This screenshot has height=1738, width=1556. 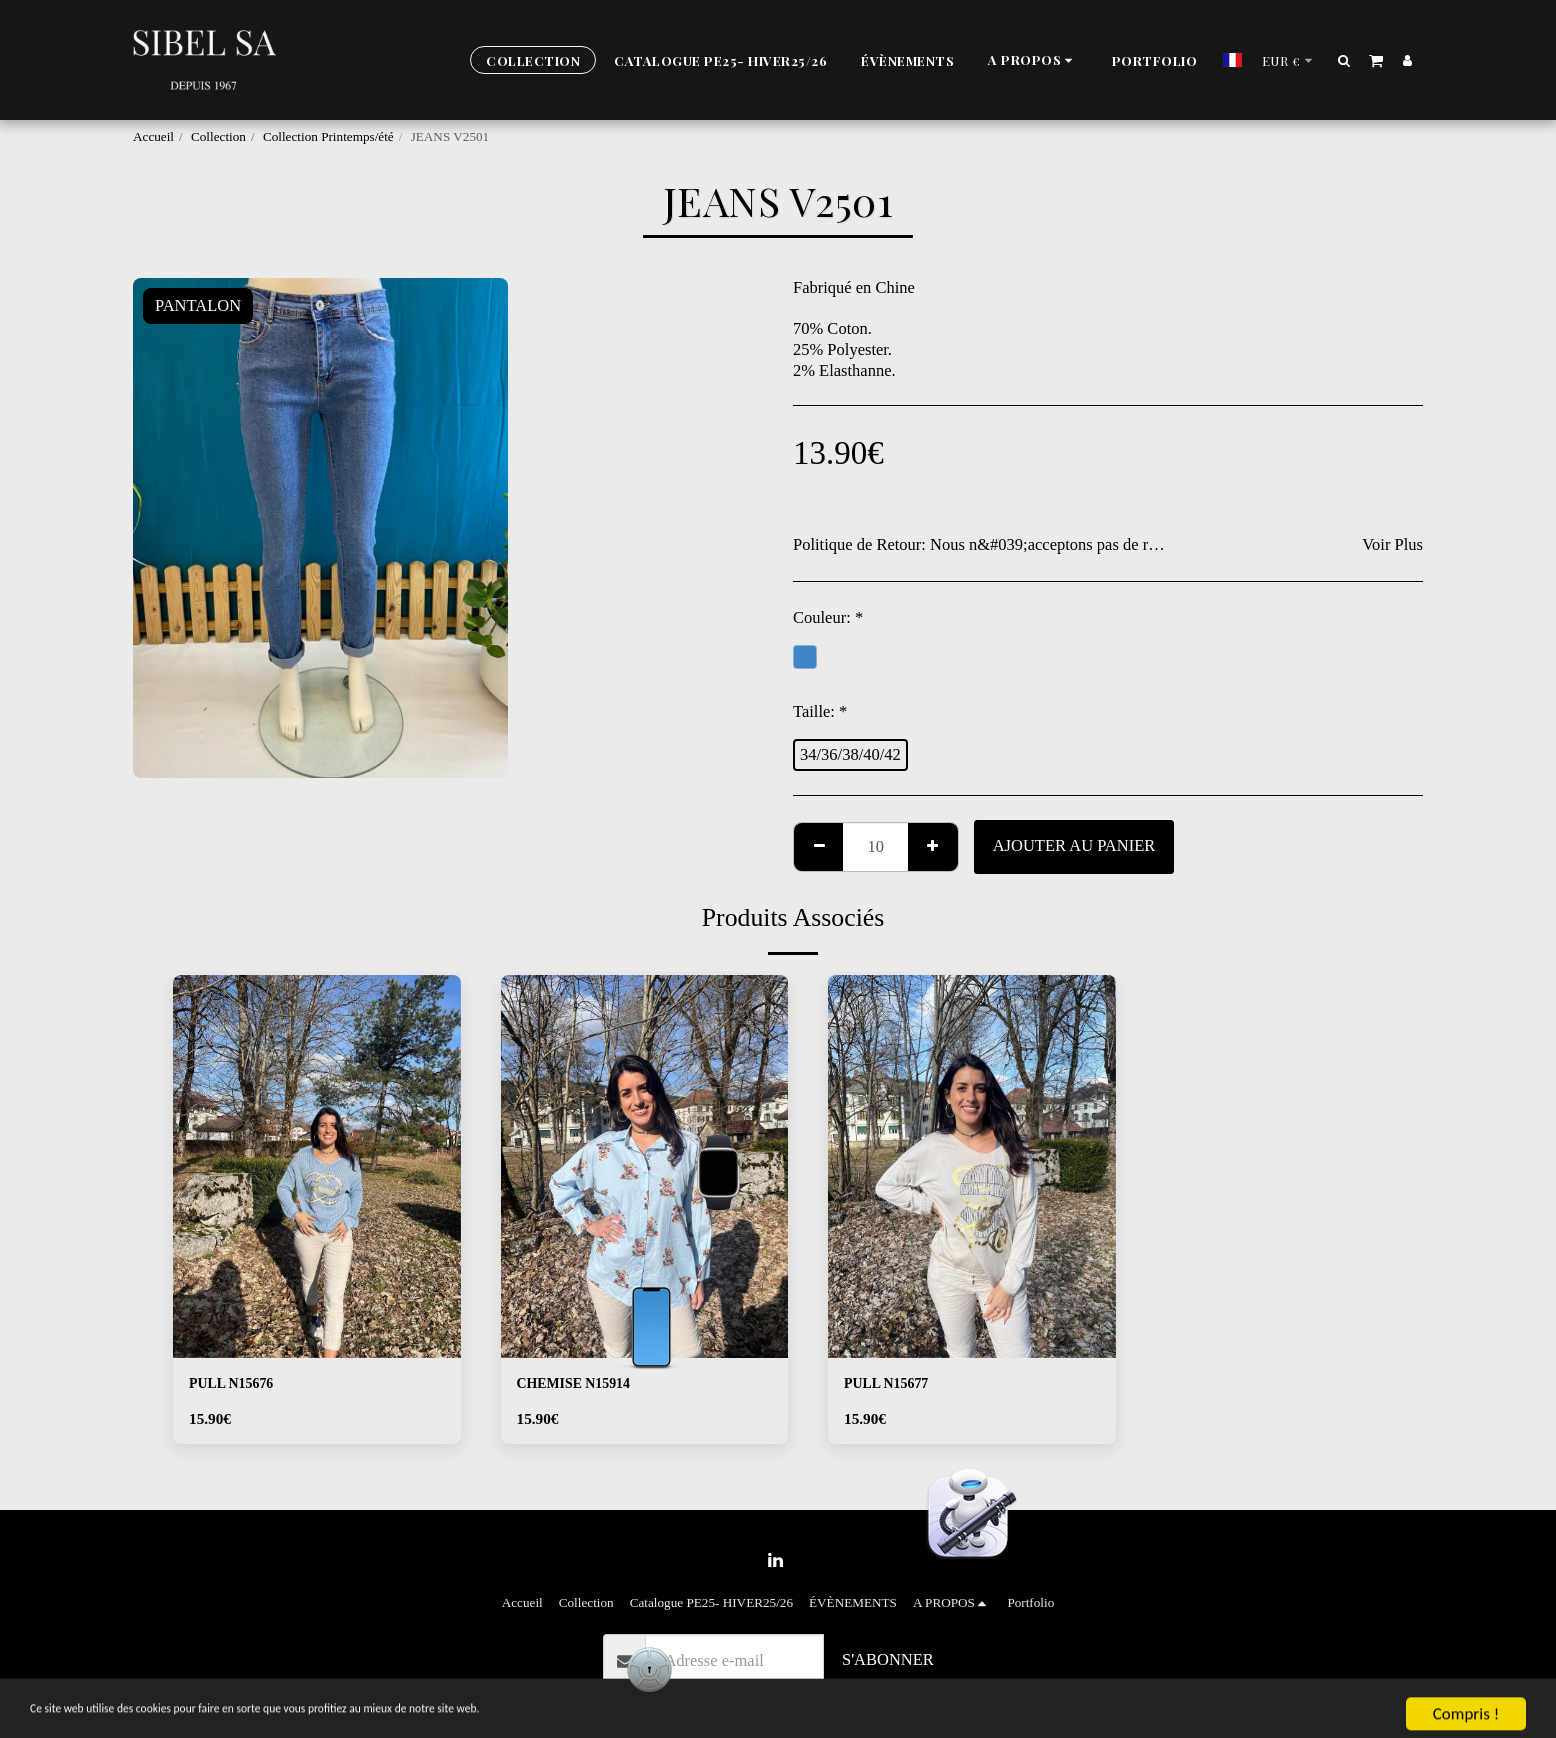 What do you see at coordinates (718, 1172) in the screenshot?
I see `manage your paired Apple Watch SE` at bounding box center [718, 1172].